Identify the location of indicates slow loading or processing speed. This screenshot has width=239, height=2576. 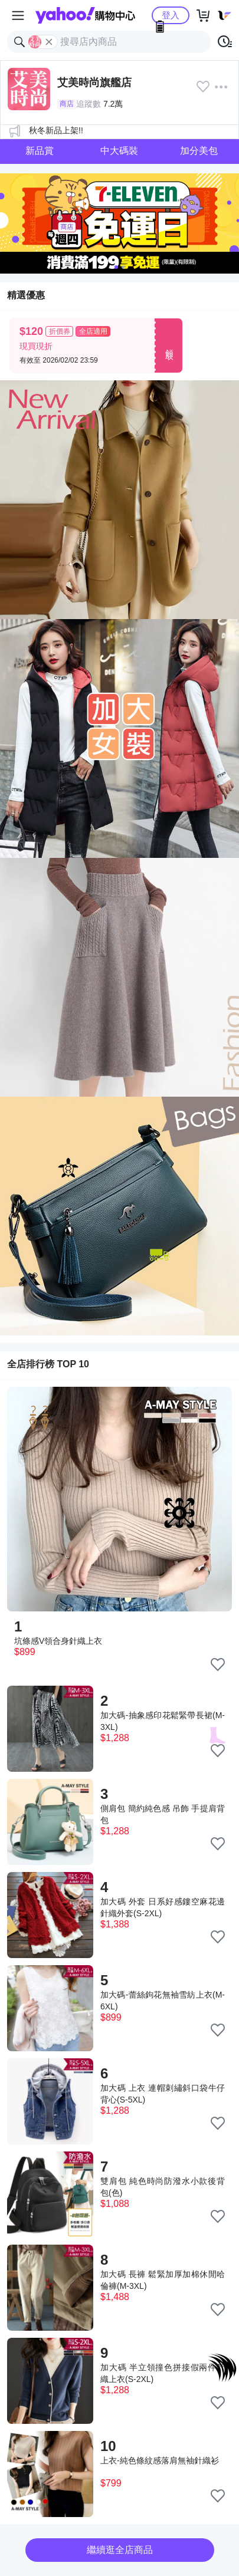
(68, 1167).